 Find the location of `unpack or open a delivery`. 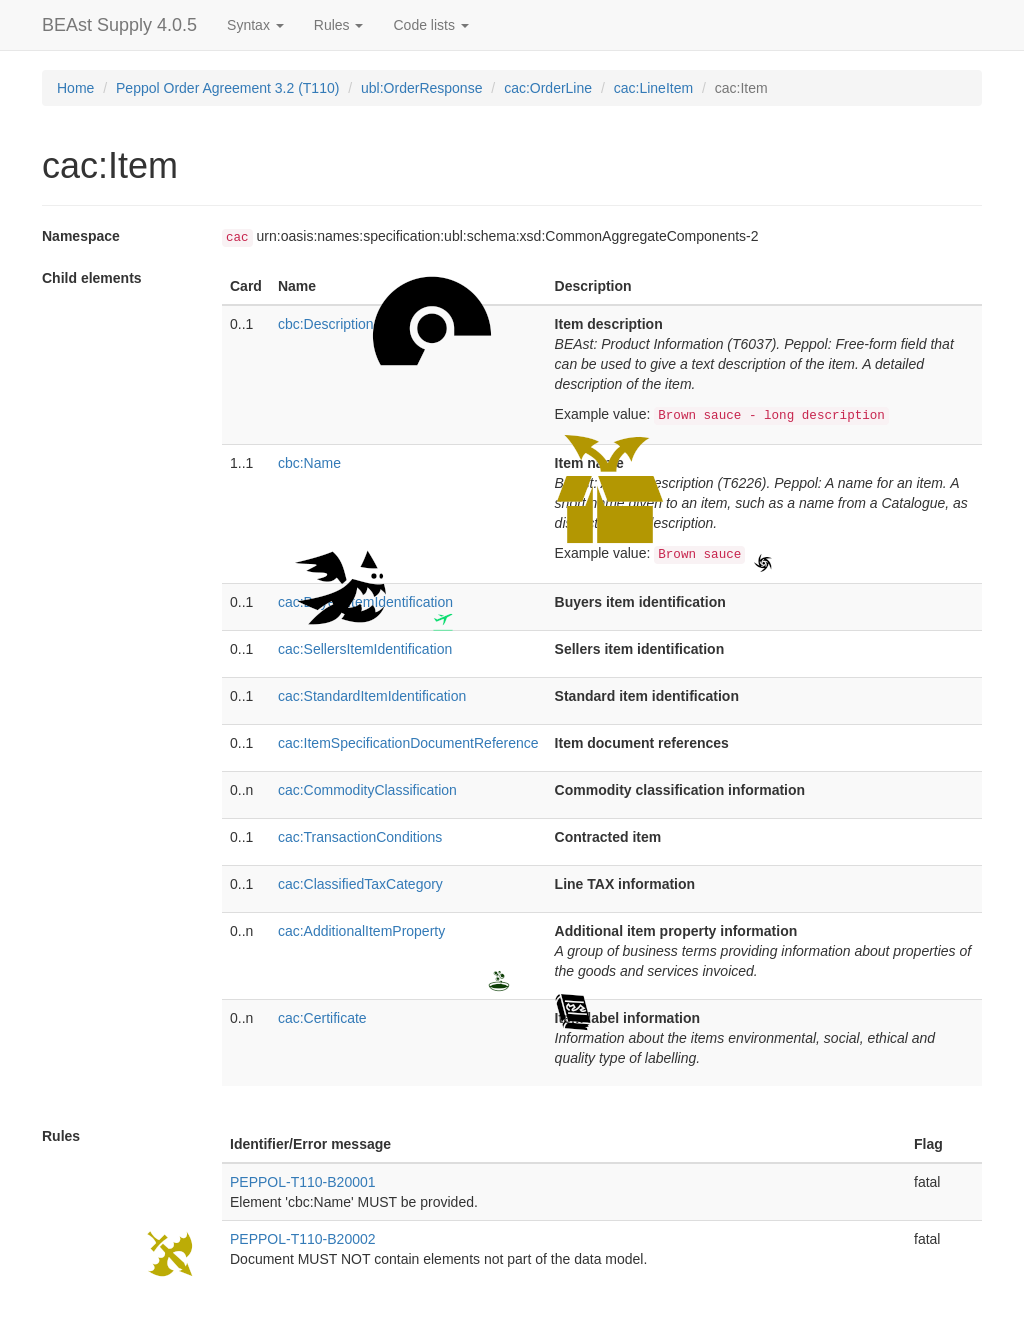

unpack or open a delivery is located at coordinates (610, 489).